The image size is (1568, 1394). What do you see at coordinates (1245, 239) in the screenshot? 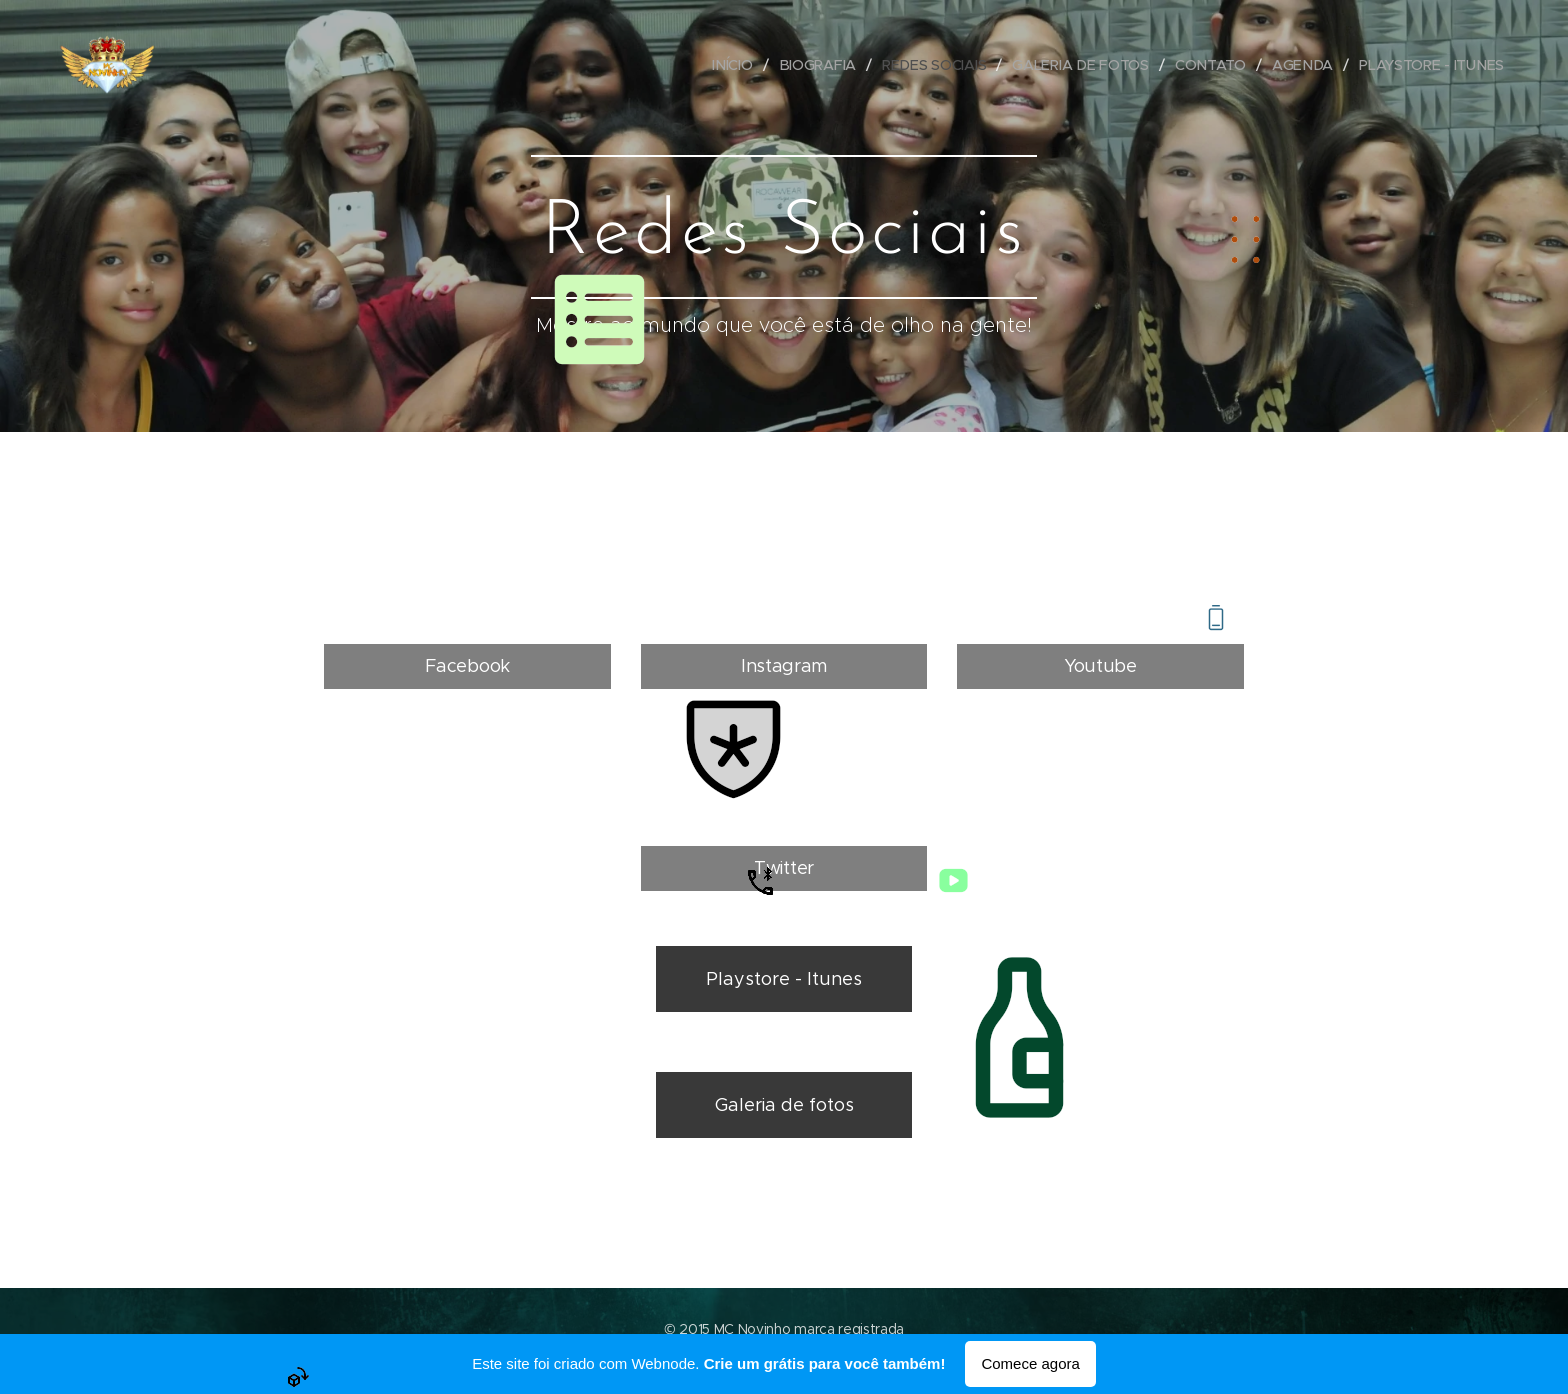
I see `drag to reorder items` at bounding box center [1245, 239].